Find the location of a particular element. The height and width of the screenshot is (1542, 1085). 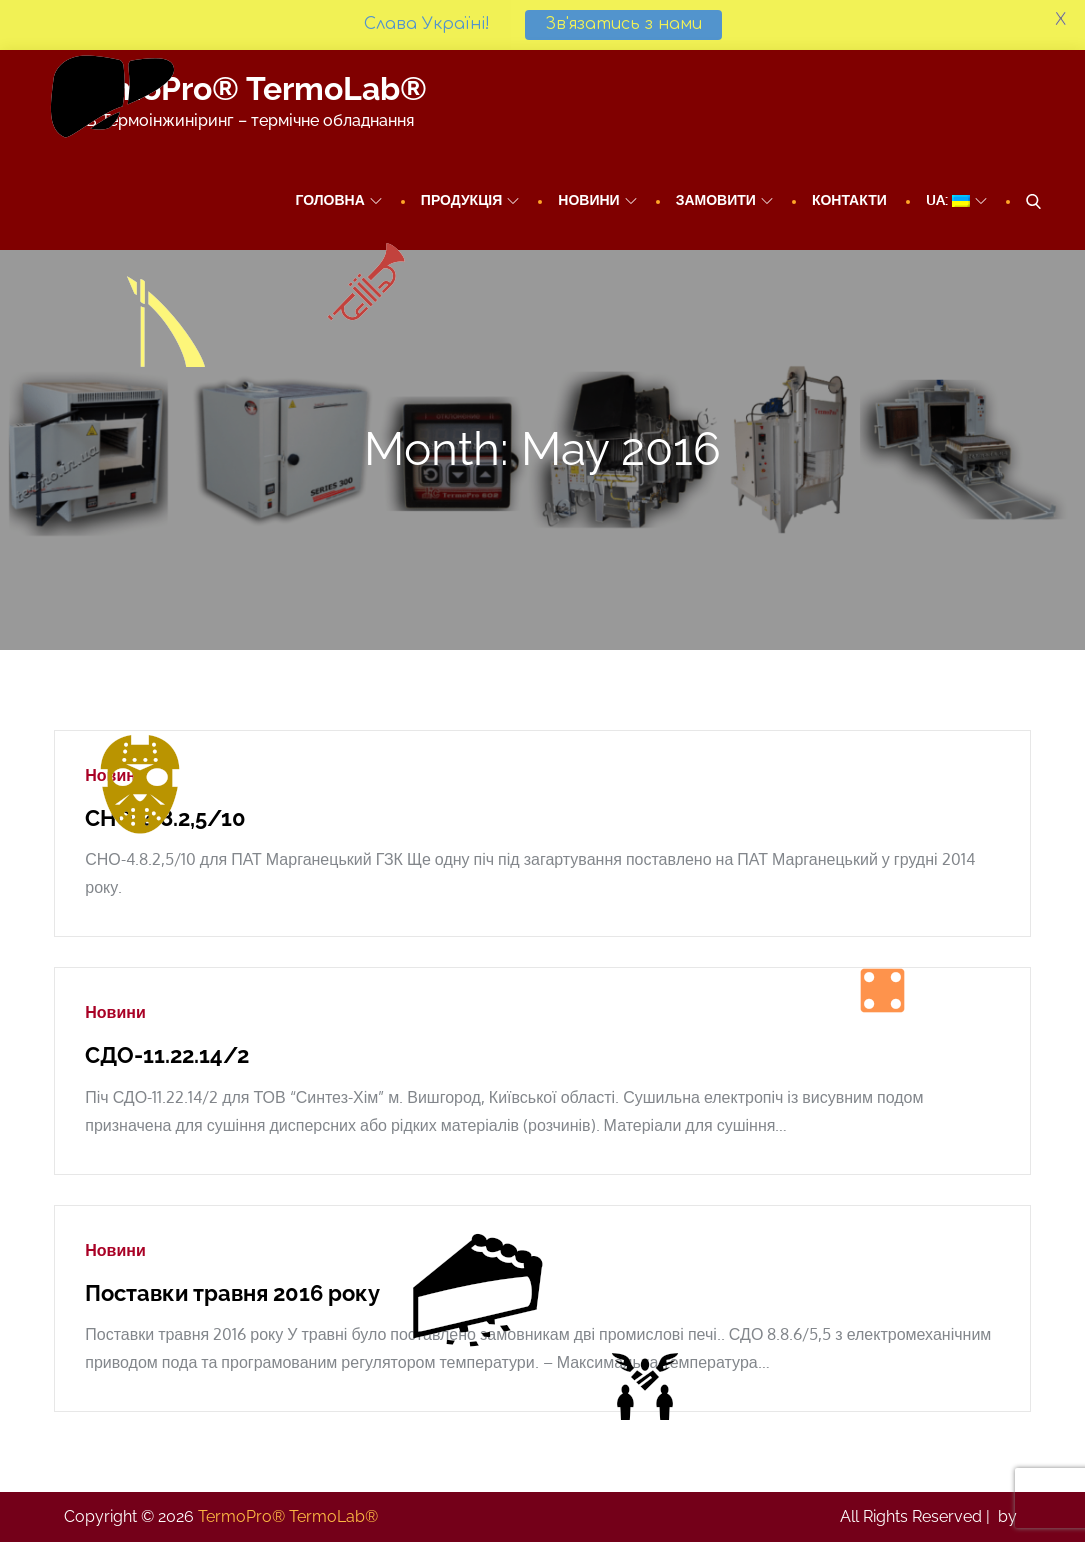

roll the dice or randomize is located at coordinates (882, 990).